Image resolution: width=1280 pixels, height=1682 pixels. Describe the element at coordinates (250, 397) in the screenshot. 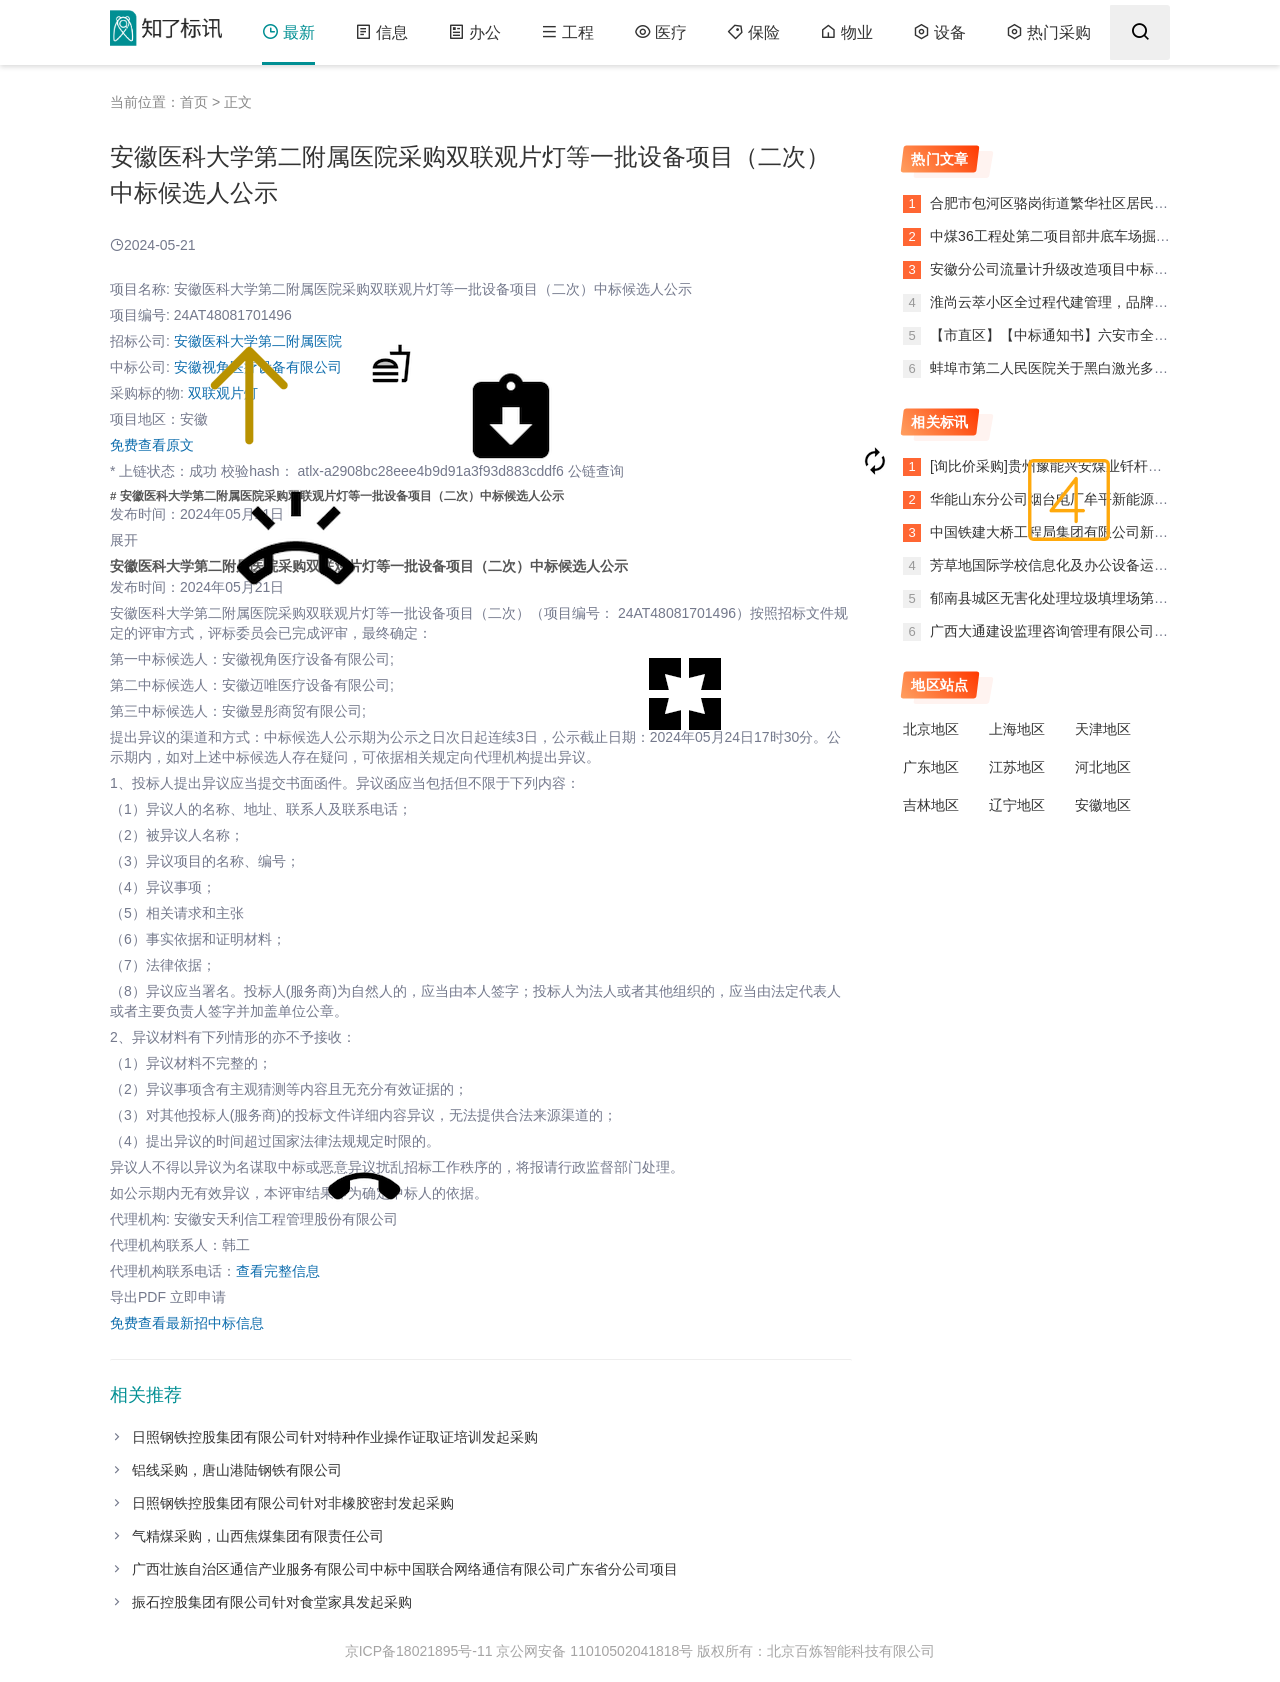

I see `scroll to top of page` at that location.